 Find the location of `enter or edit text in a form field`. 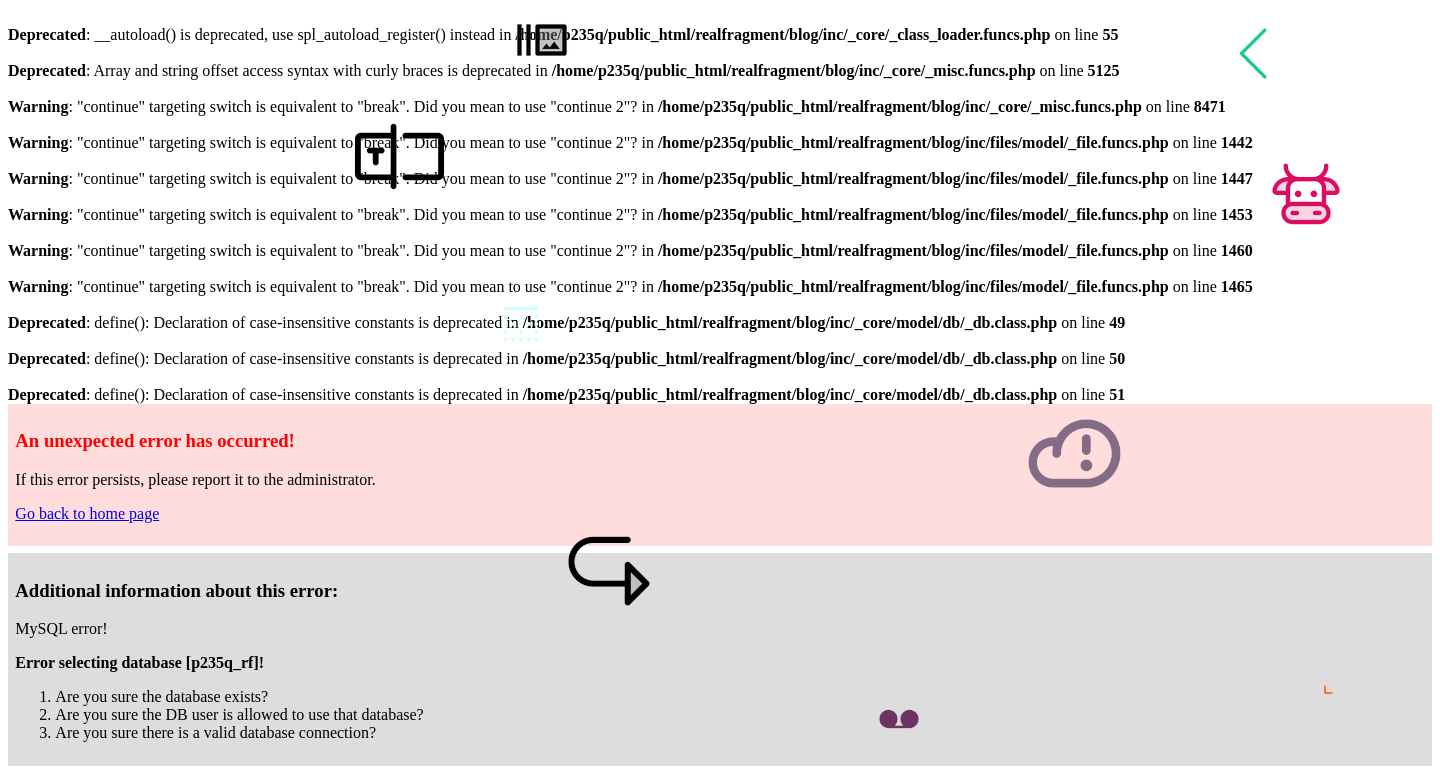

enter or edit text in a form field is located at coordinates (399, 156).